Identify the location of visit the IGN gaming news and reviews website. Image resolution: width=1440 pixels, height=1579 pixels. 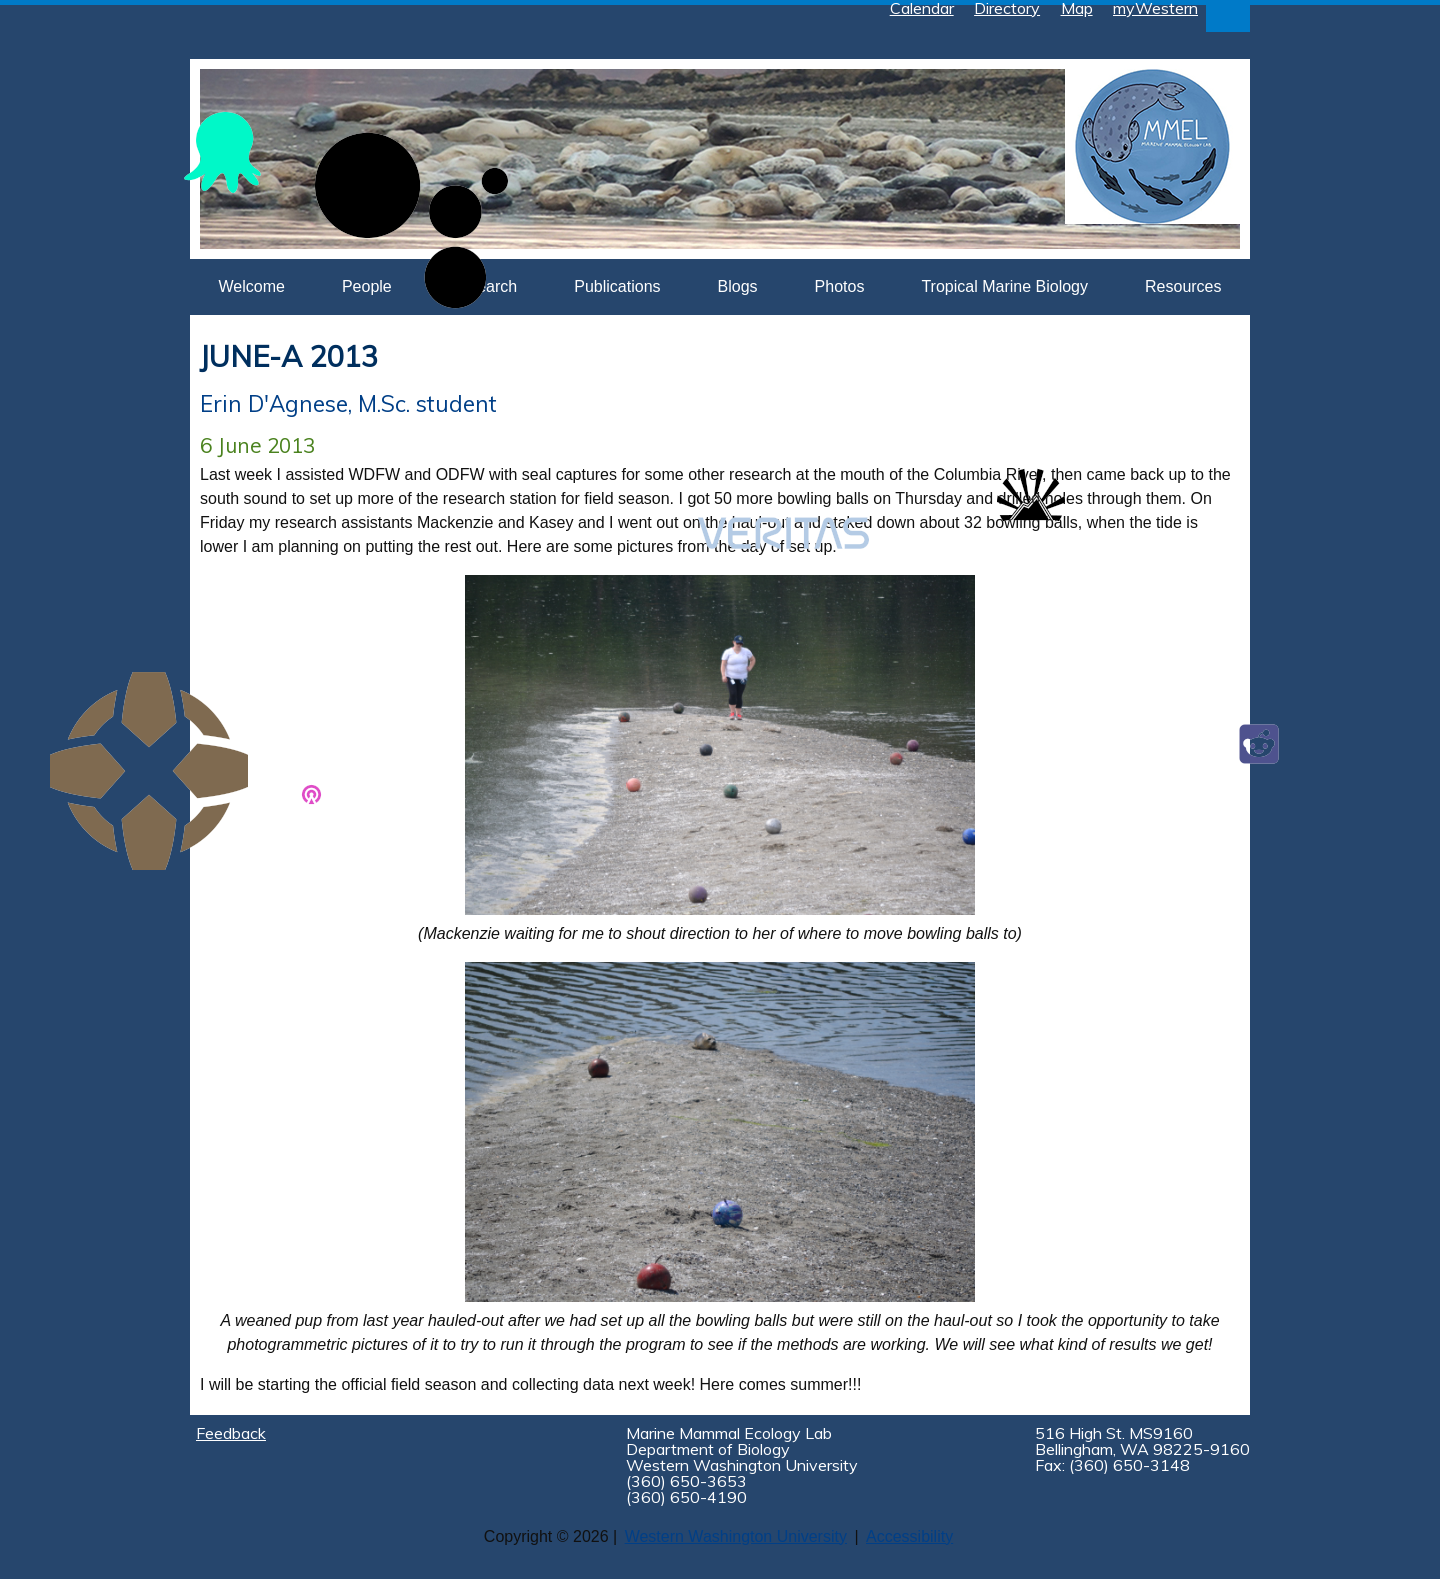
(149, 771).